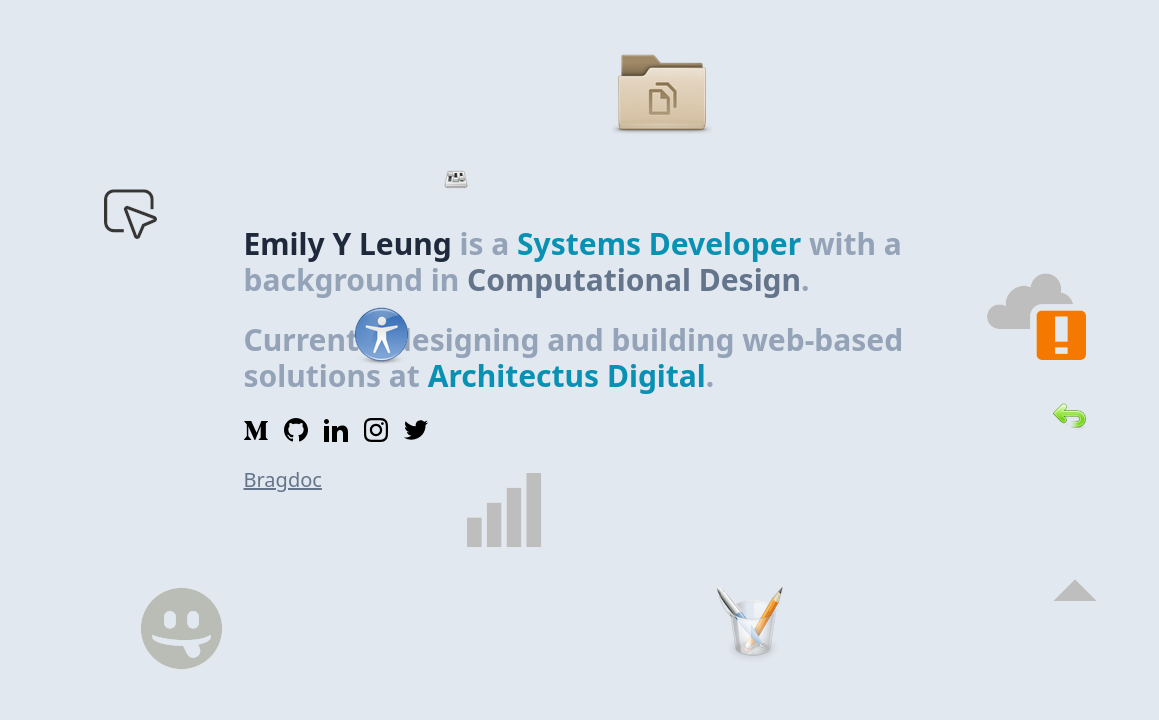  I want to click on indicates a severe weather alert or warning, so click(1036, 310).